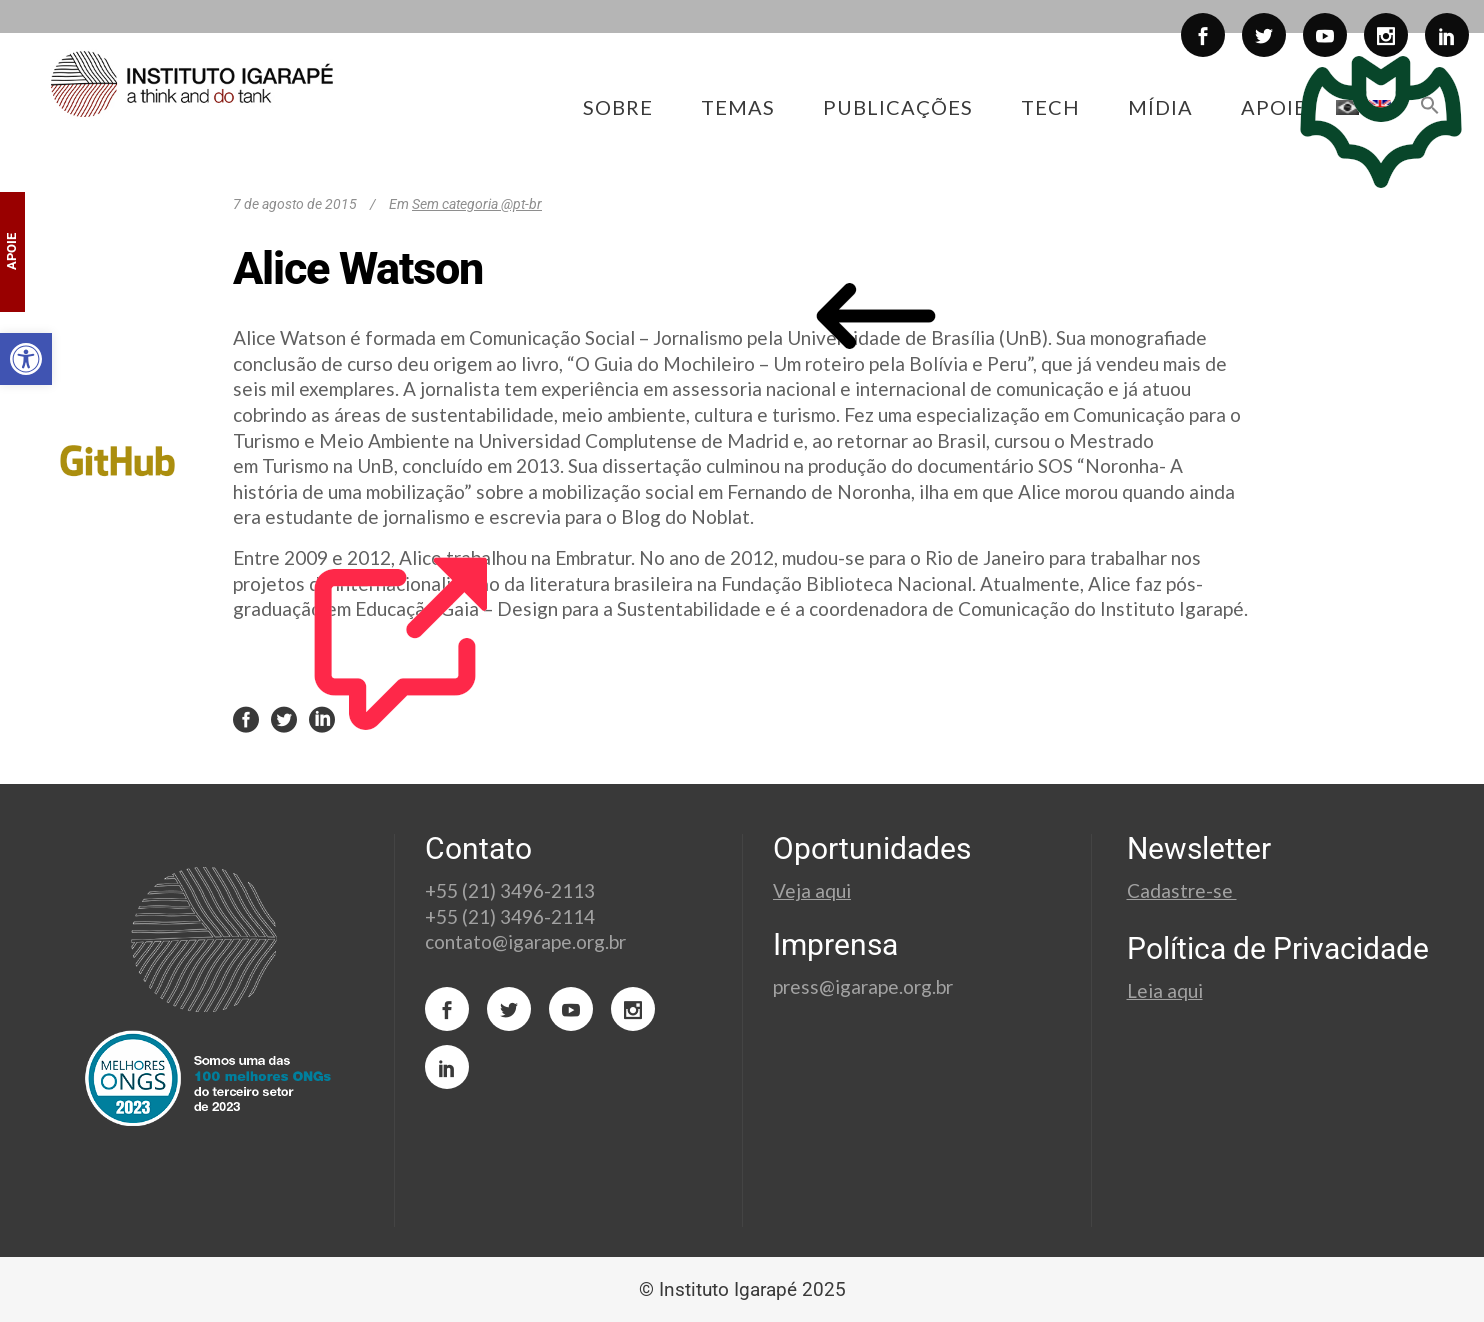  Describe the element at coordinates (876, 316) in the screenshot. I see `go back to the previous page` at that location.